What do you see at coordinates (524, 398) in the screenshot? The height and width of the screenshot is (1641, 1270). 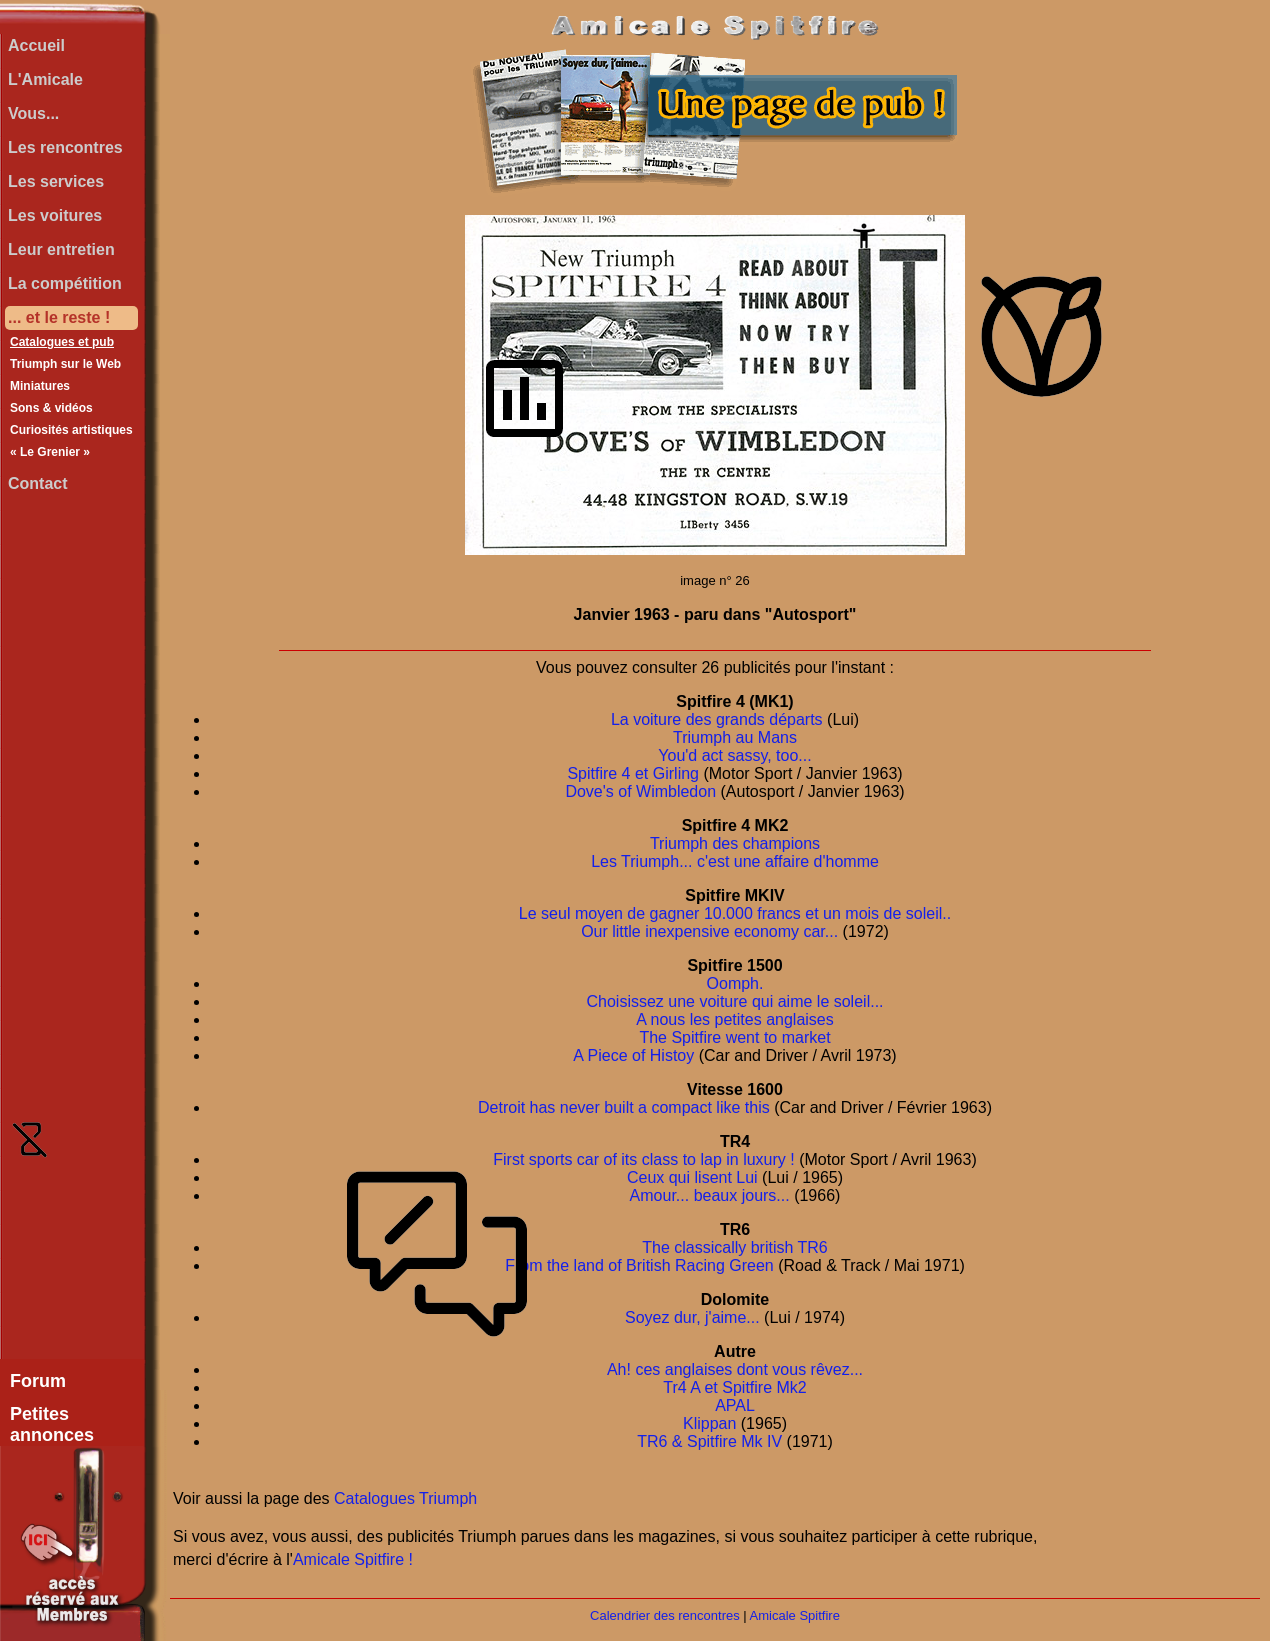 I see `insert a chart or graph into a document` at bounding box center [524, 398].